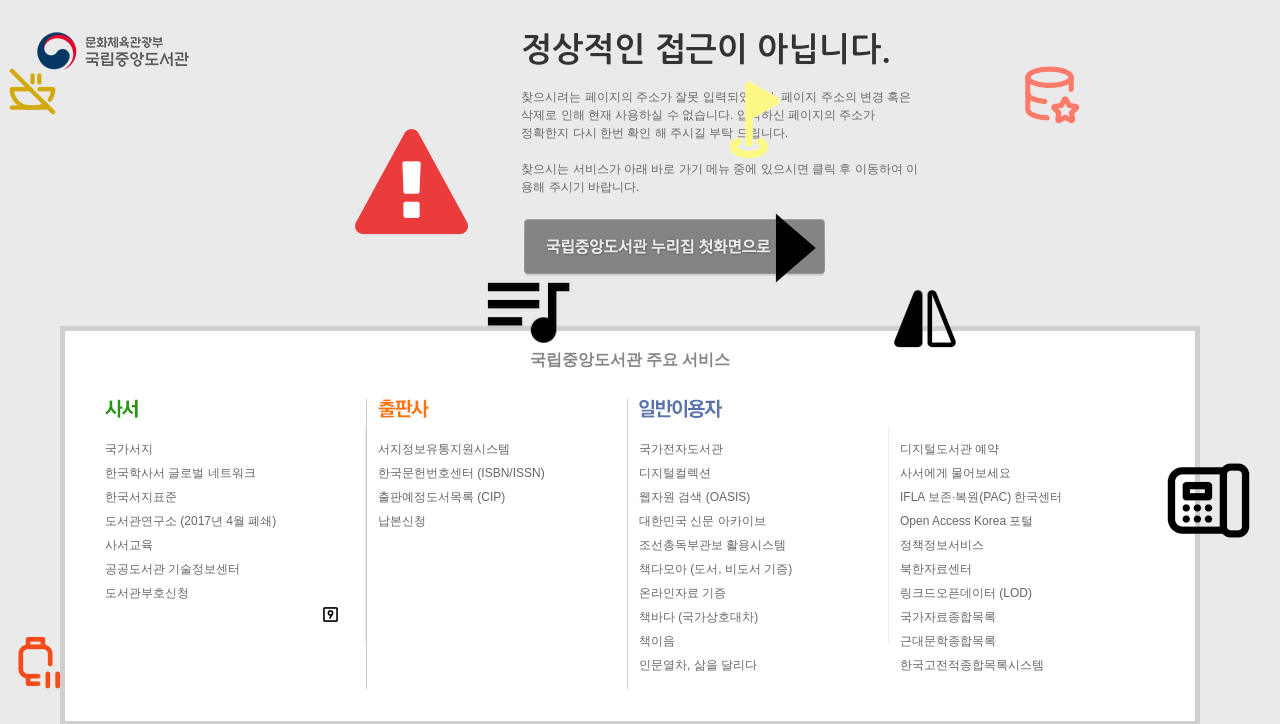 Image resolution: width=1280 pixels, height=724 pixels. What do you see at coordinates (35, 661) in the screenshot?
I see `pause activity tracking on smartwatch` at bounding box center [35, 661].